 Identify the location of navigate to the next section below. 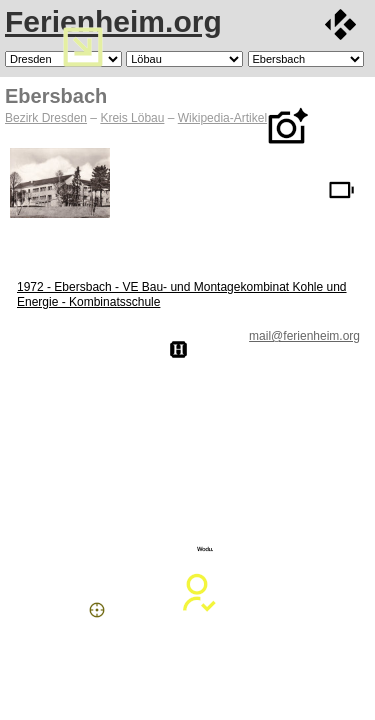
(83, 47).